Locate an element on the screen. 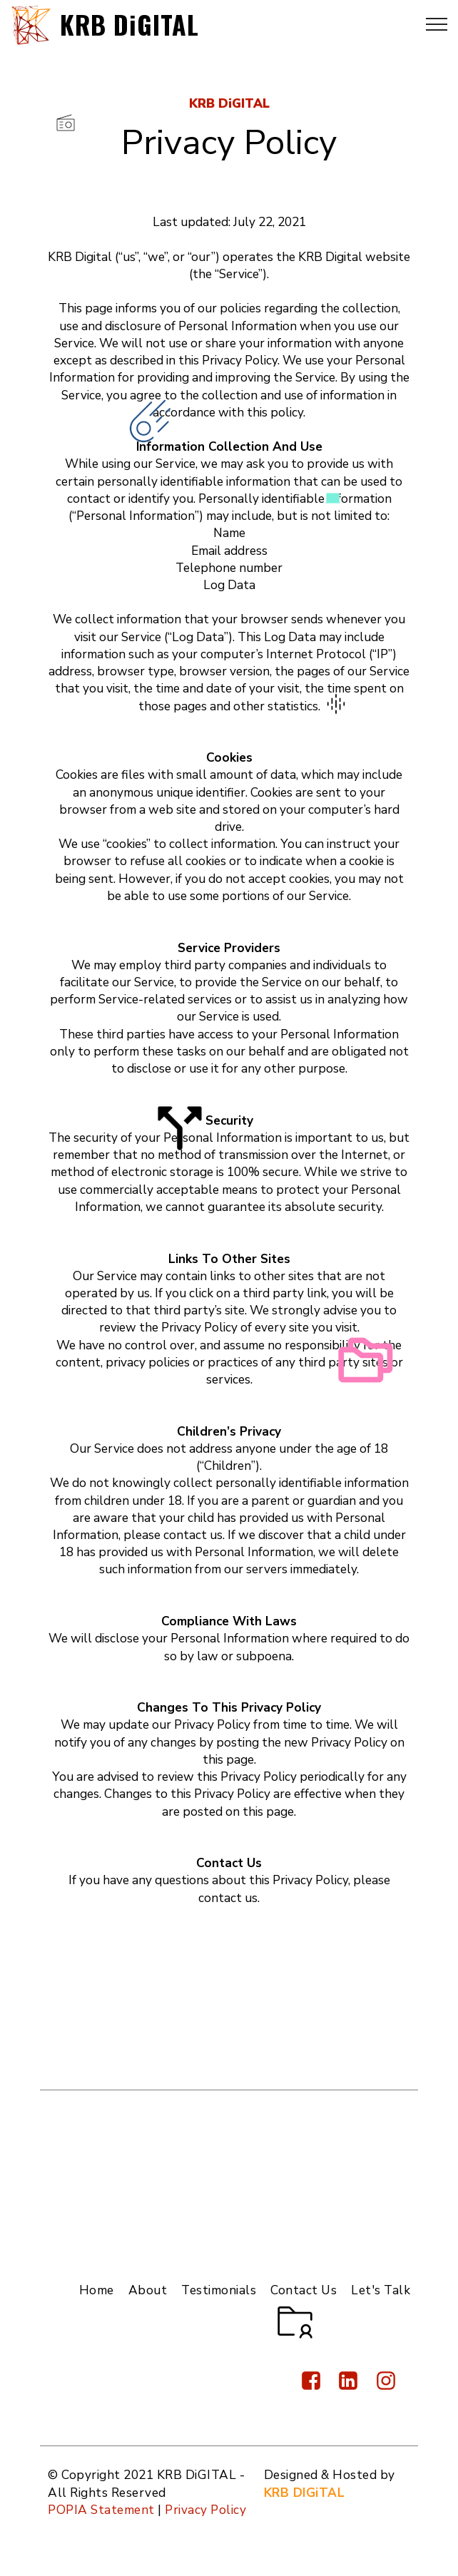 This screenshot has height=2576, width=458. open radio or audio streaming is located at coordinates (66, 124).